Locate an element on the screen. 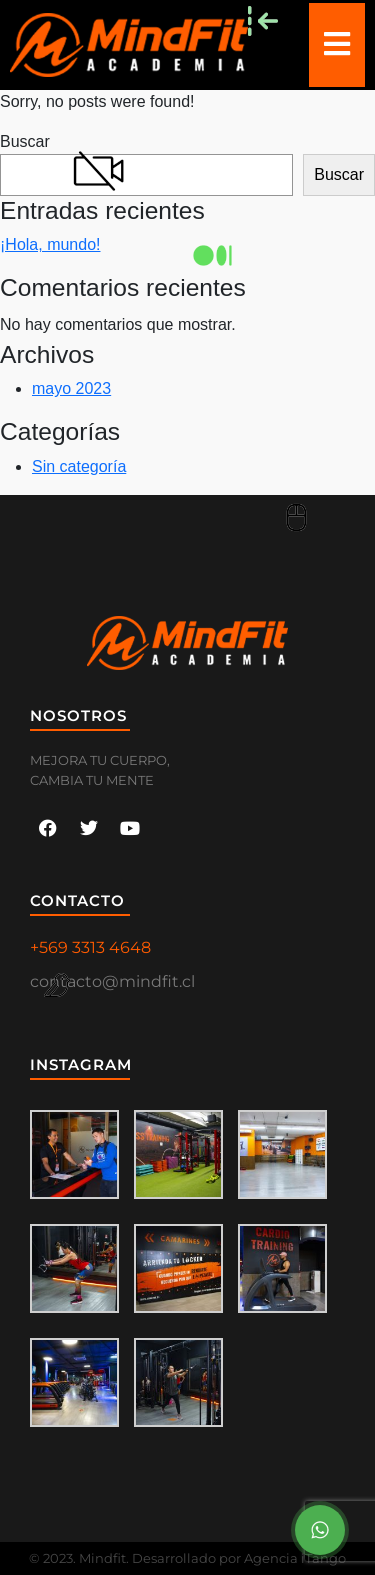 This screenshot has height=1575, width=375. mouse input device settings is located at coordinates (296, 517).